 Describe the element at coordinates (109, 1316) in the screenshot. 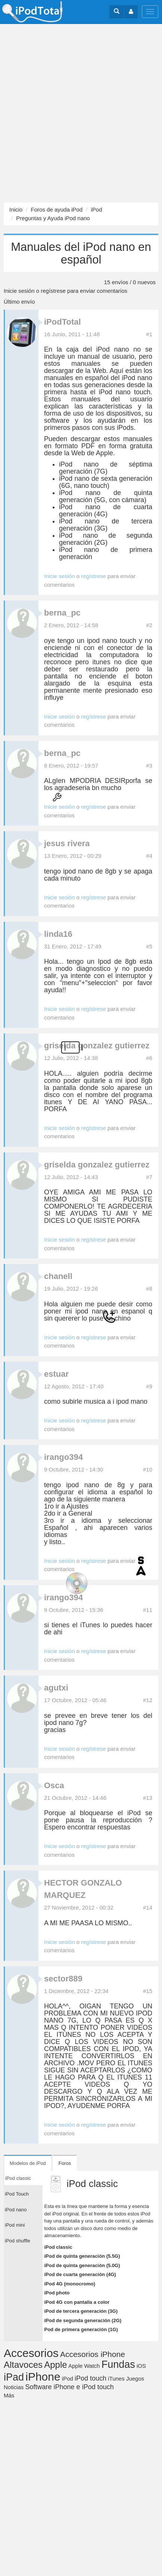

I see `add a new contact` at that location.